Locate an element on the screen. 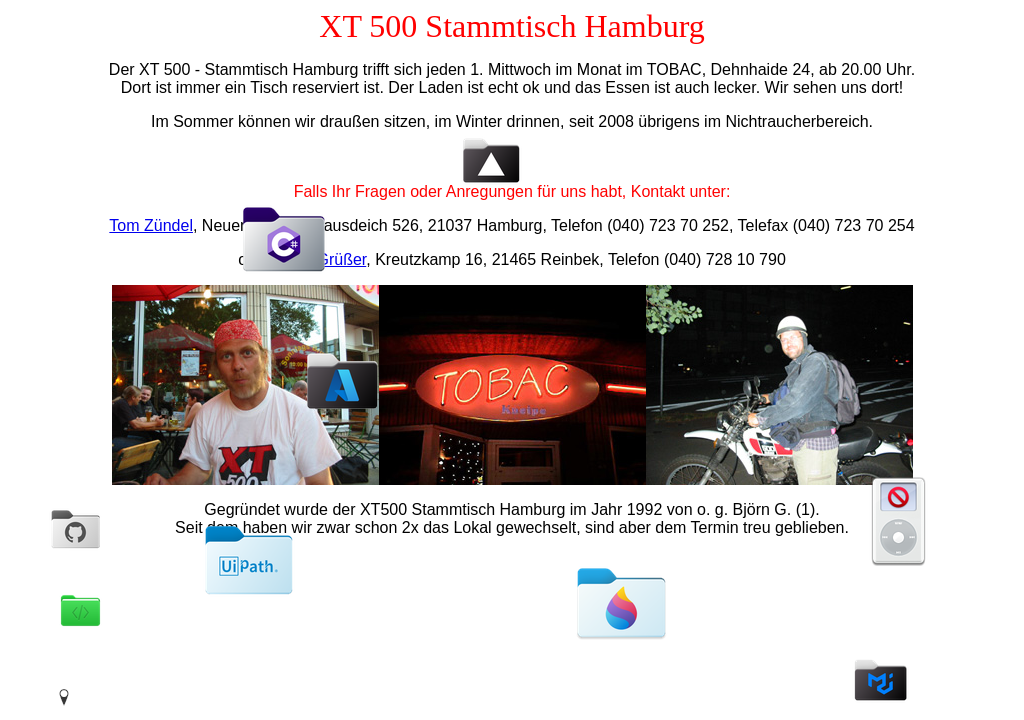  open folder containing Material UI project files is located at coordinates (880, 681).